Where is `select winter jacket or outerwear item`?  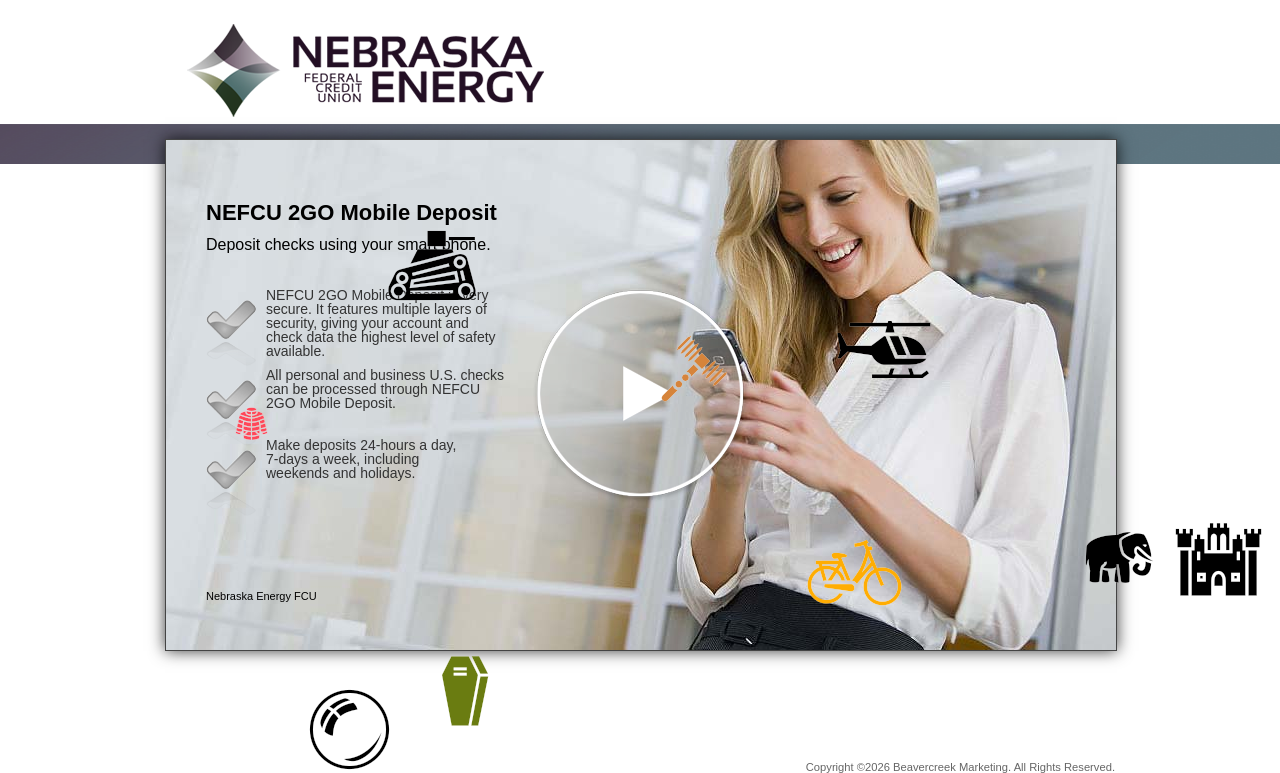 select winter jacket or outerwear item is located at coordinates (251, 423).